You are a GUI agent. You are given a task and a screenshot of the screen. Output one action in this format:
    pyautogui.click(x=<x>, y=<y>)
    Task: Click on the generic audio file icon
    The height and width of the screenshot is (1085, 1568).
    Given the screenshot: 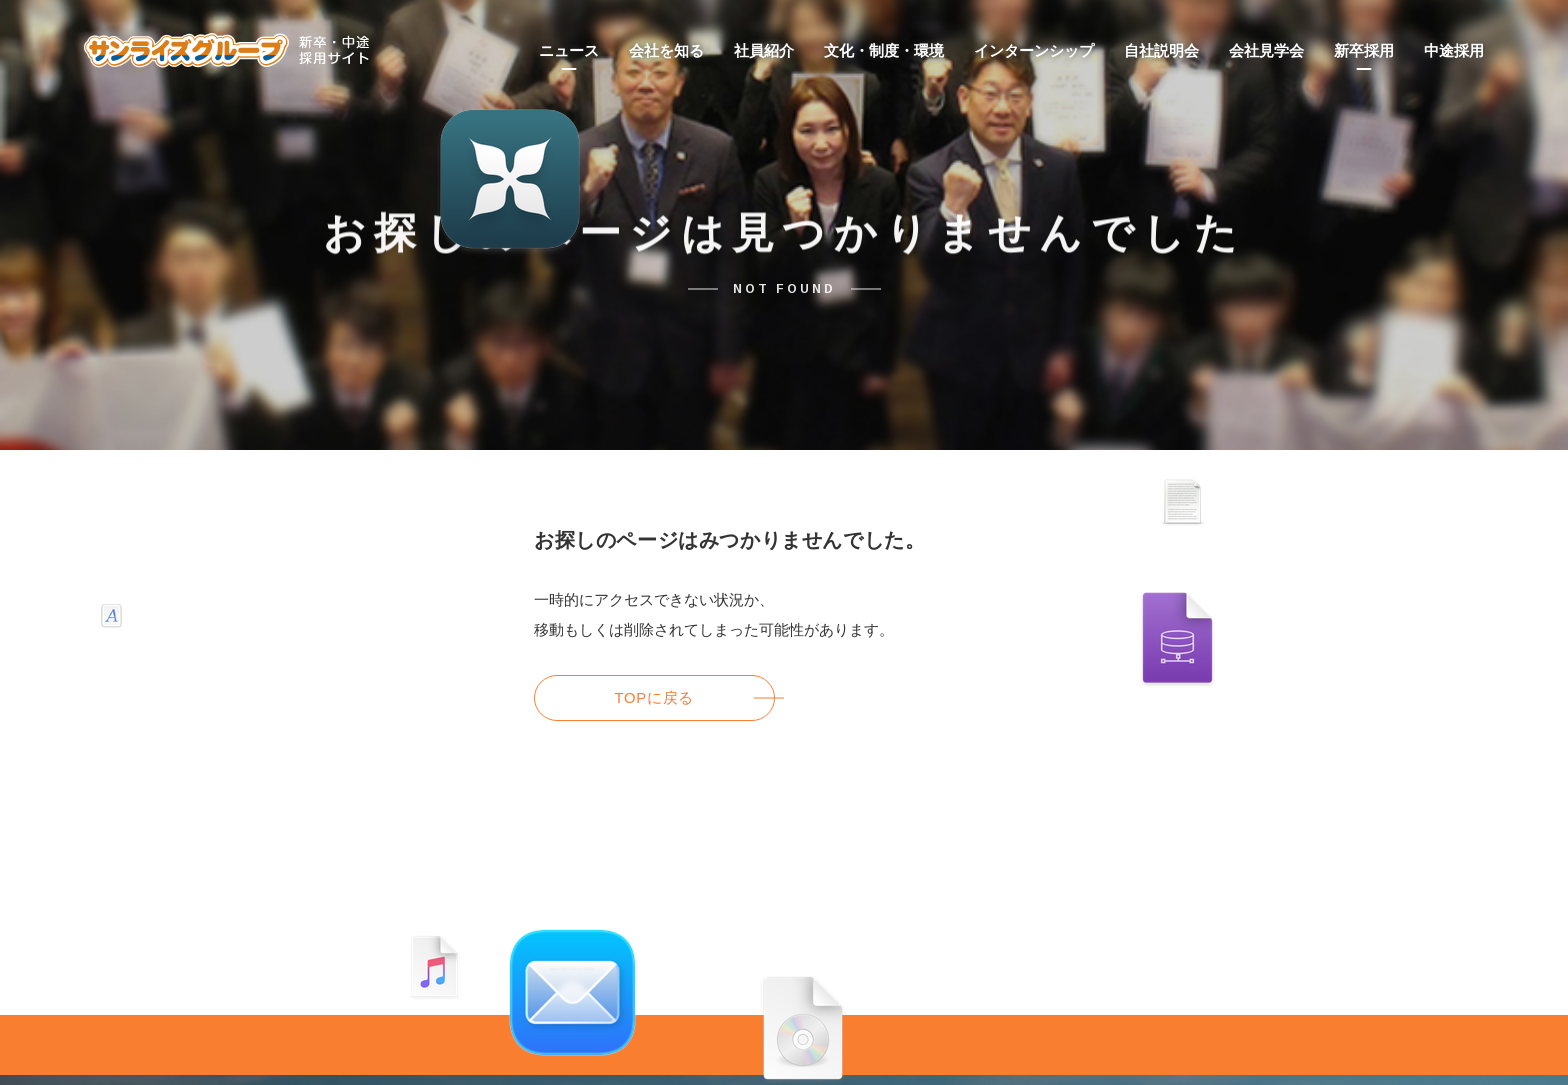 What is the action you would take?
    pyautogui.click(x=434, y=967)
    